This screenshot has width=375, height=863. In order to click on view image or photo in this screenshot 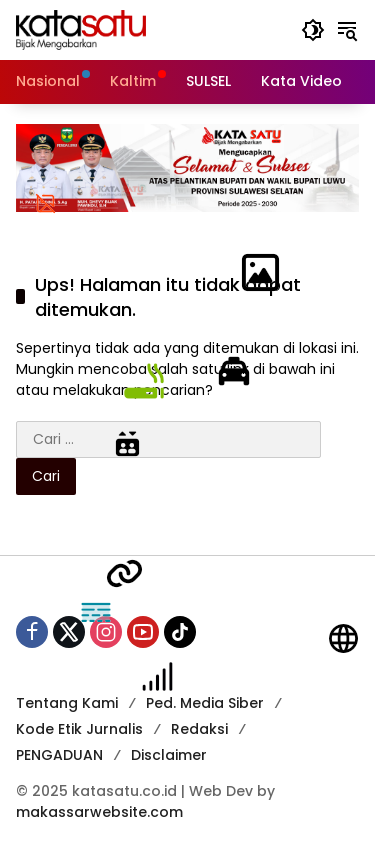, I will do `click(260, 272)`.